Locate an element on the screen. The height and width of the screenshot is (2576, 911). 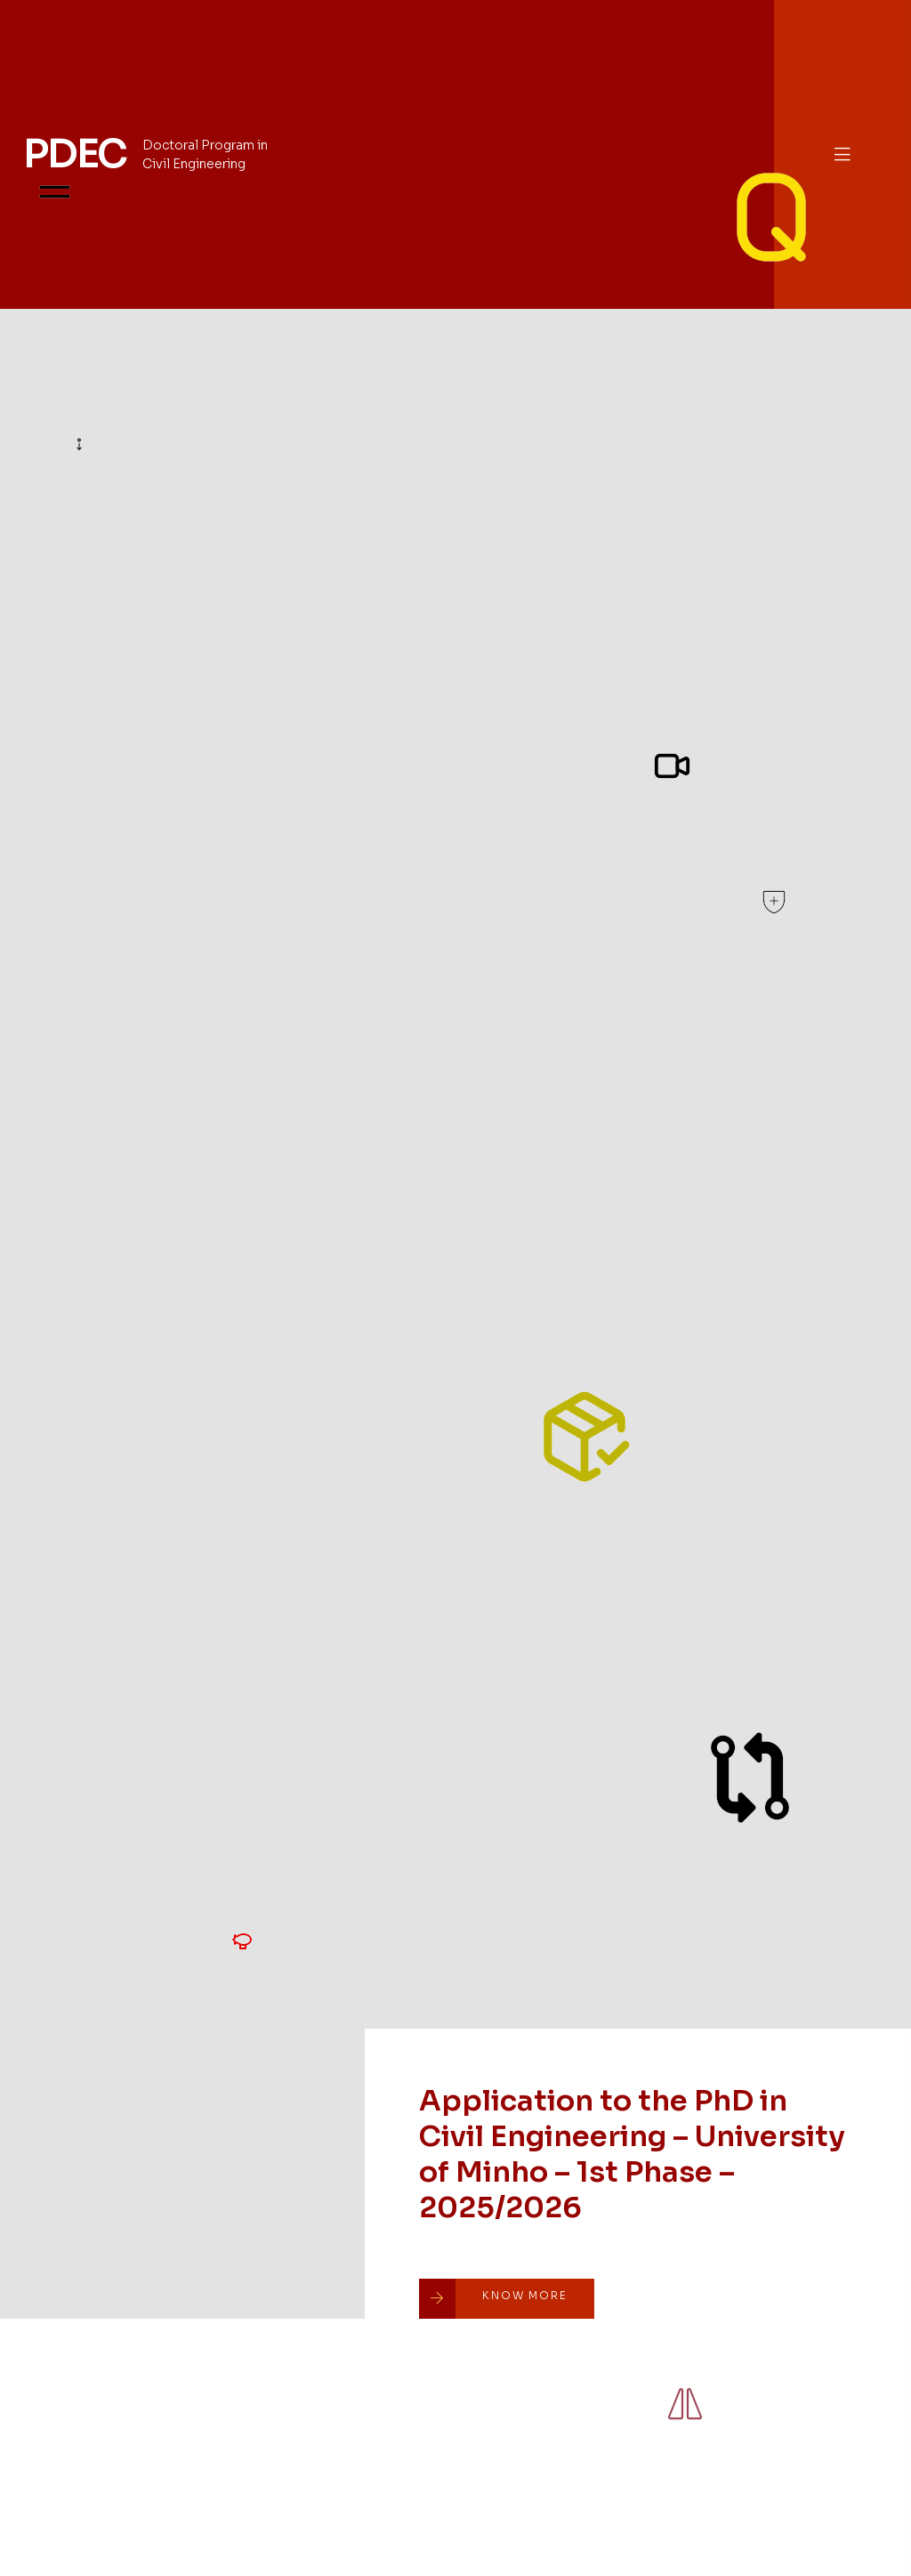
reorder or rearrange items in a list is located at coordinates (54, 191).